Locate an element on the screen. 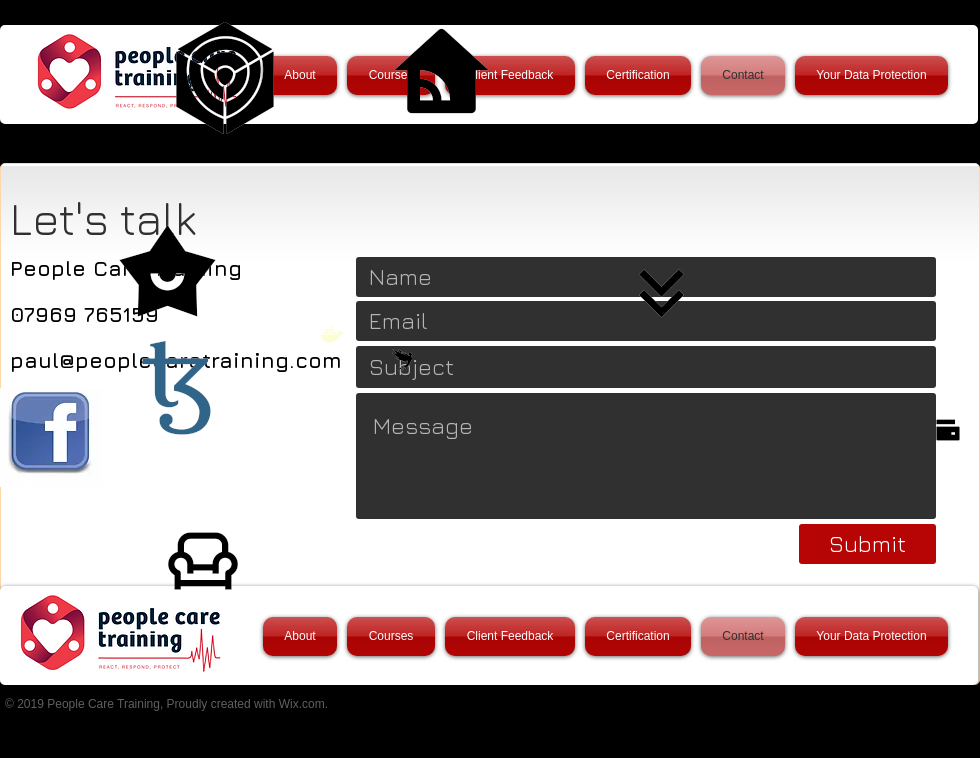  tezos (XTZ) cryptocurrency logo is located at coordinates (176, 385).